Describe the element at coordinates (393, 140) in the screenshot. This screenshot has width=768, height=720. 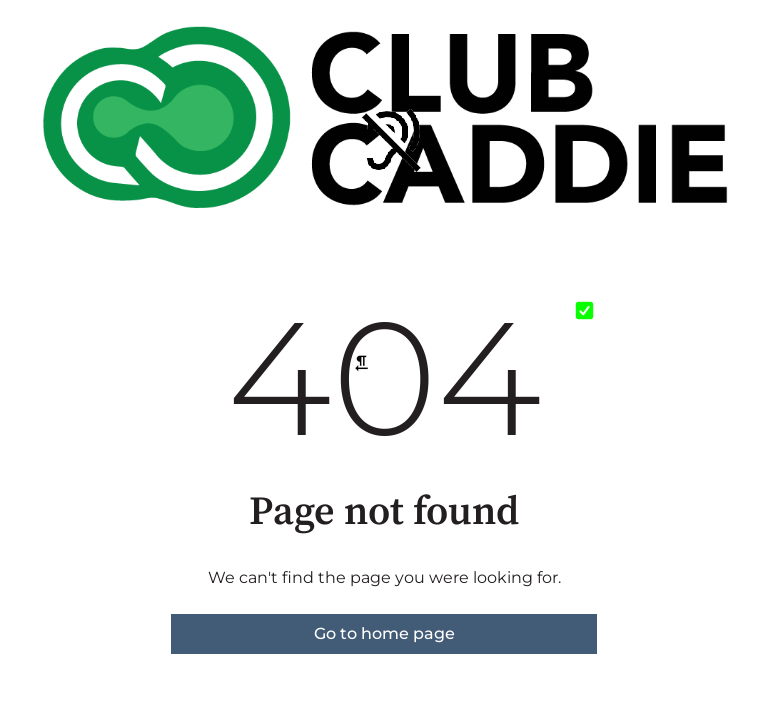
I see `indicates hearing accessibility features are disabled` at that location.